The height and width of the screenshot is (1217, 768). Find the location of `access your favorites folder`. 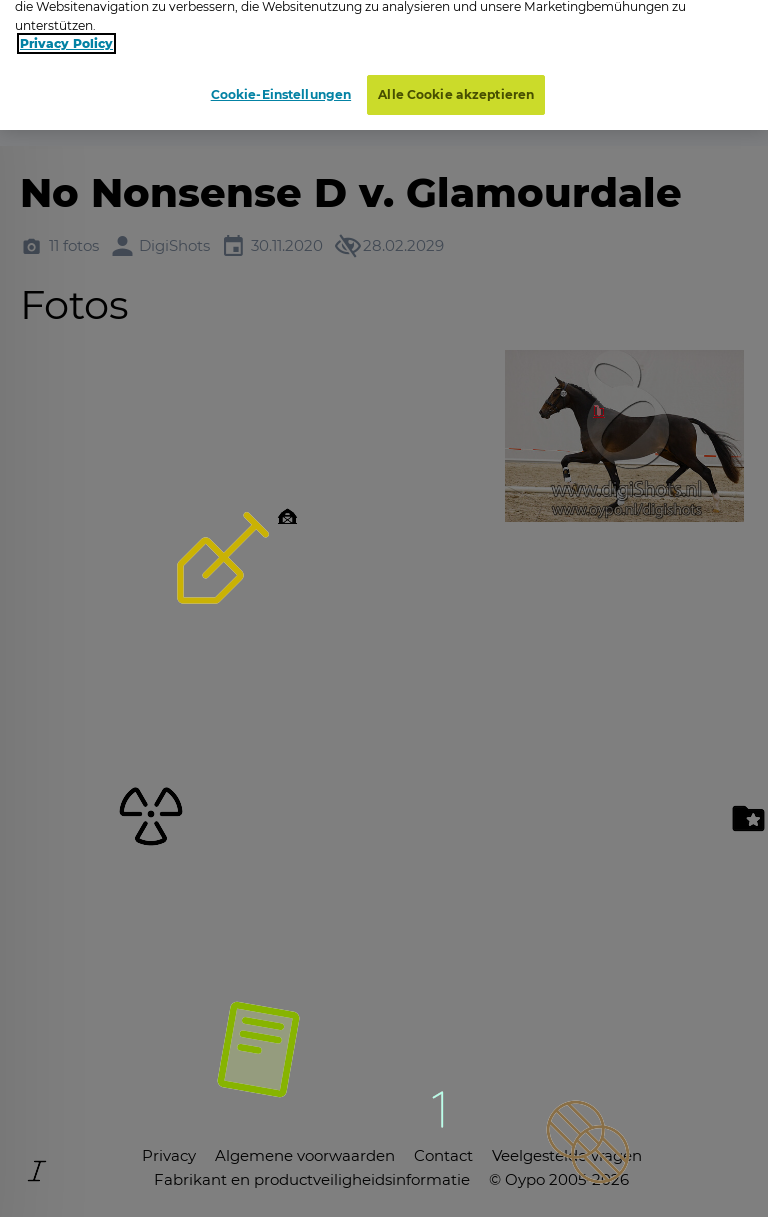

access your favorites folder is located at coordinates (748, 818).